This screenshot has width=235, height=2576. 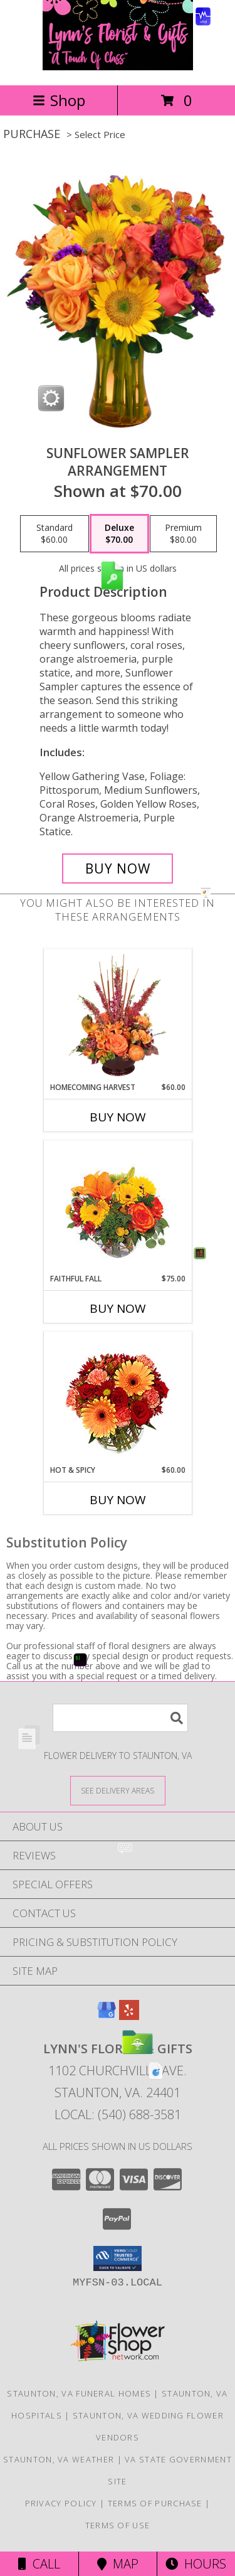 I want to click on virtualbox virtual hard disk file, so click(x=203, y=16).